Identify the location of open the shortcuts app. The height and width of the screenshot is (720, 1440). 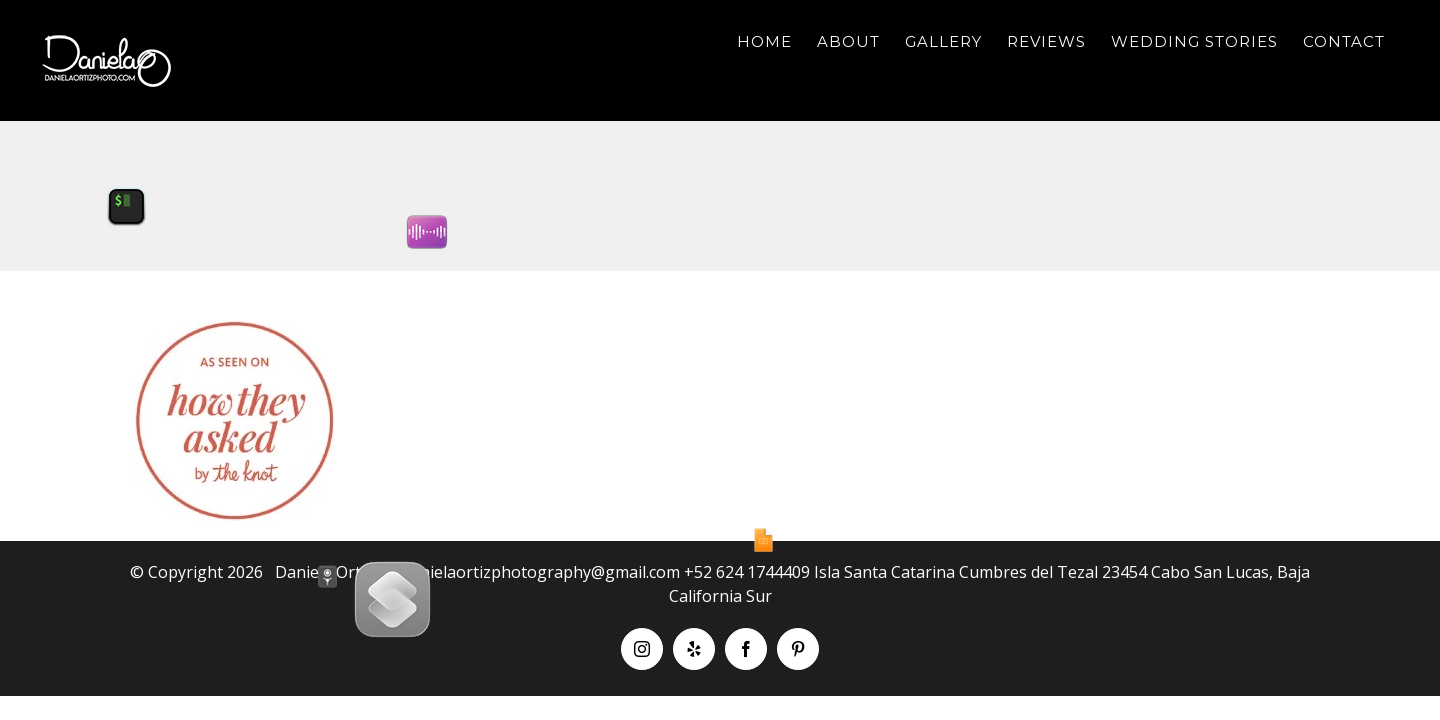
(392, 599).